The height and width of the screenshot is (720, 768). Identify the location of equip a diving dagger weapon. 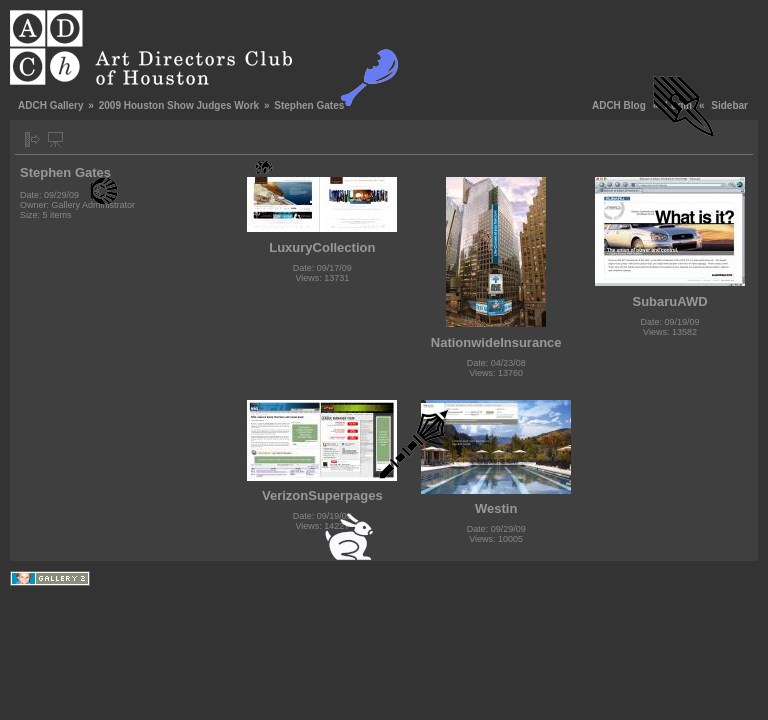
(684, 107).